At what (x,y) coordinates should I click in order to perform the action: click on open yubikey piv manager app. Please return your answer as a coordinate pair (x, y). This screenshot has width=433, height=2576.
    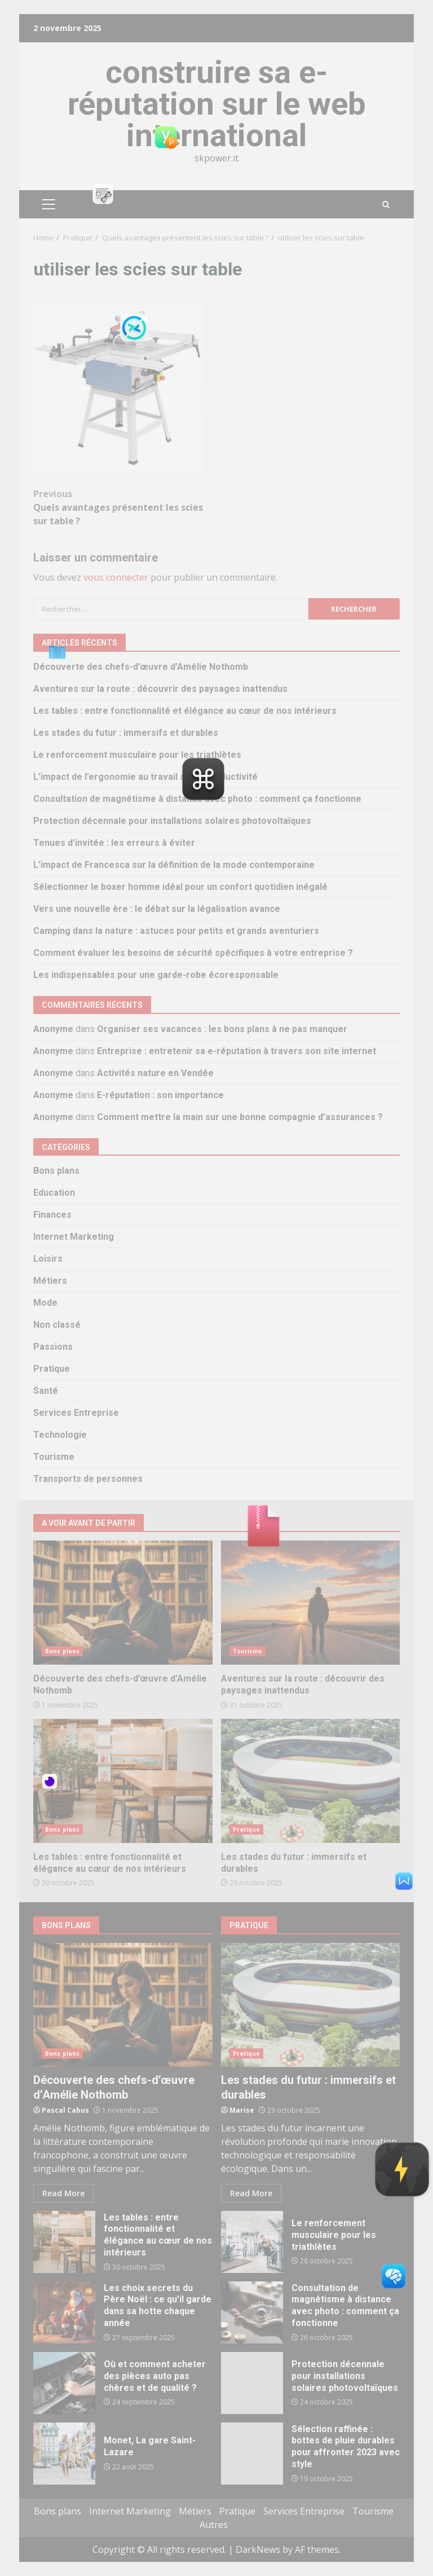
    Looking at the image, I should click on (166, 137).